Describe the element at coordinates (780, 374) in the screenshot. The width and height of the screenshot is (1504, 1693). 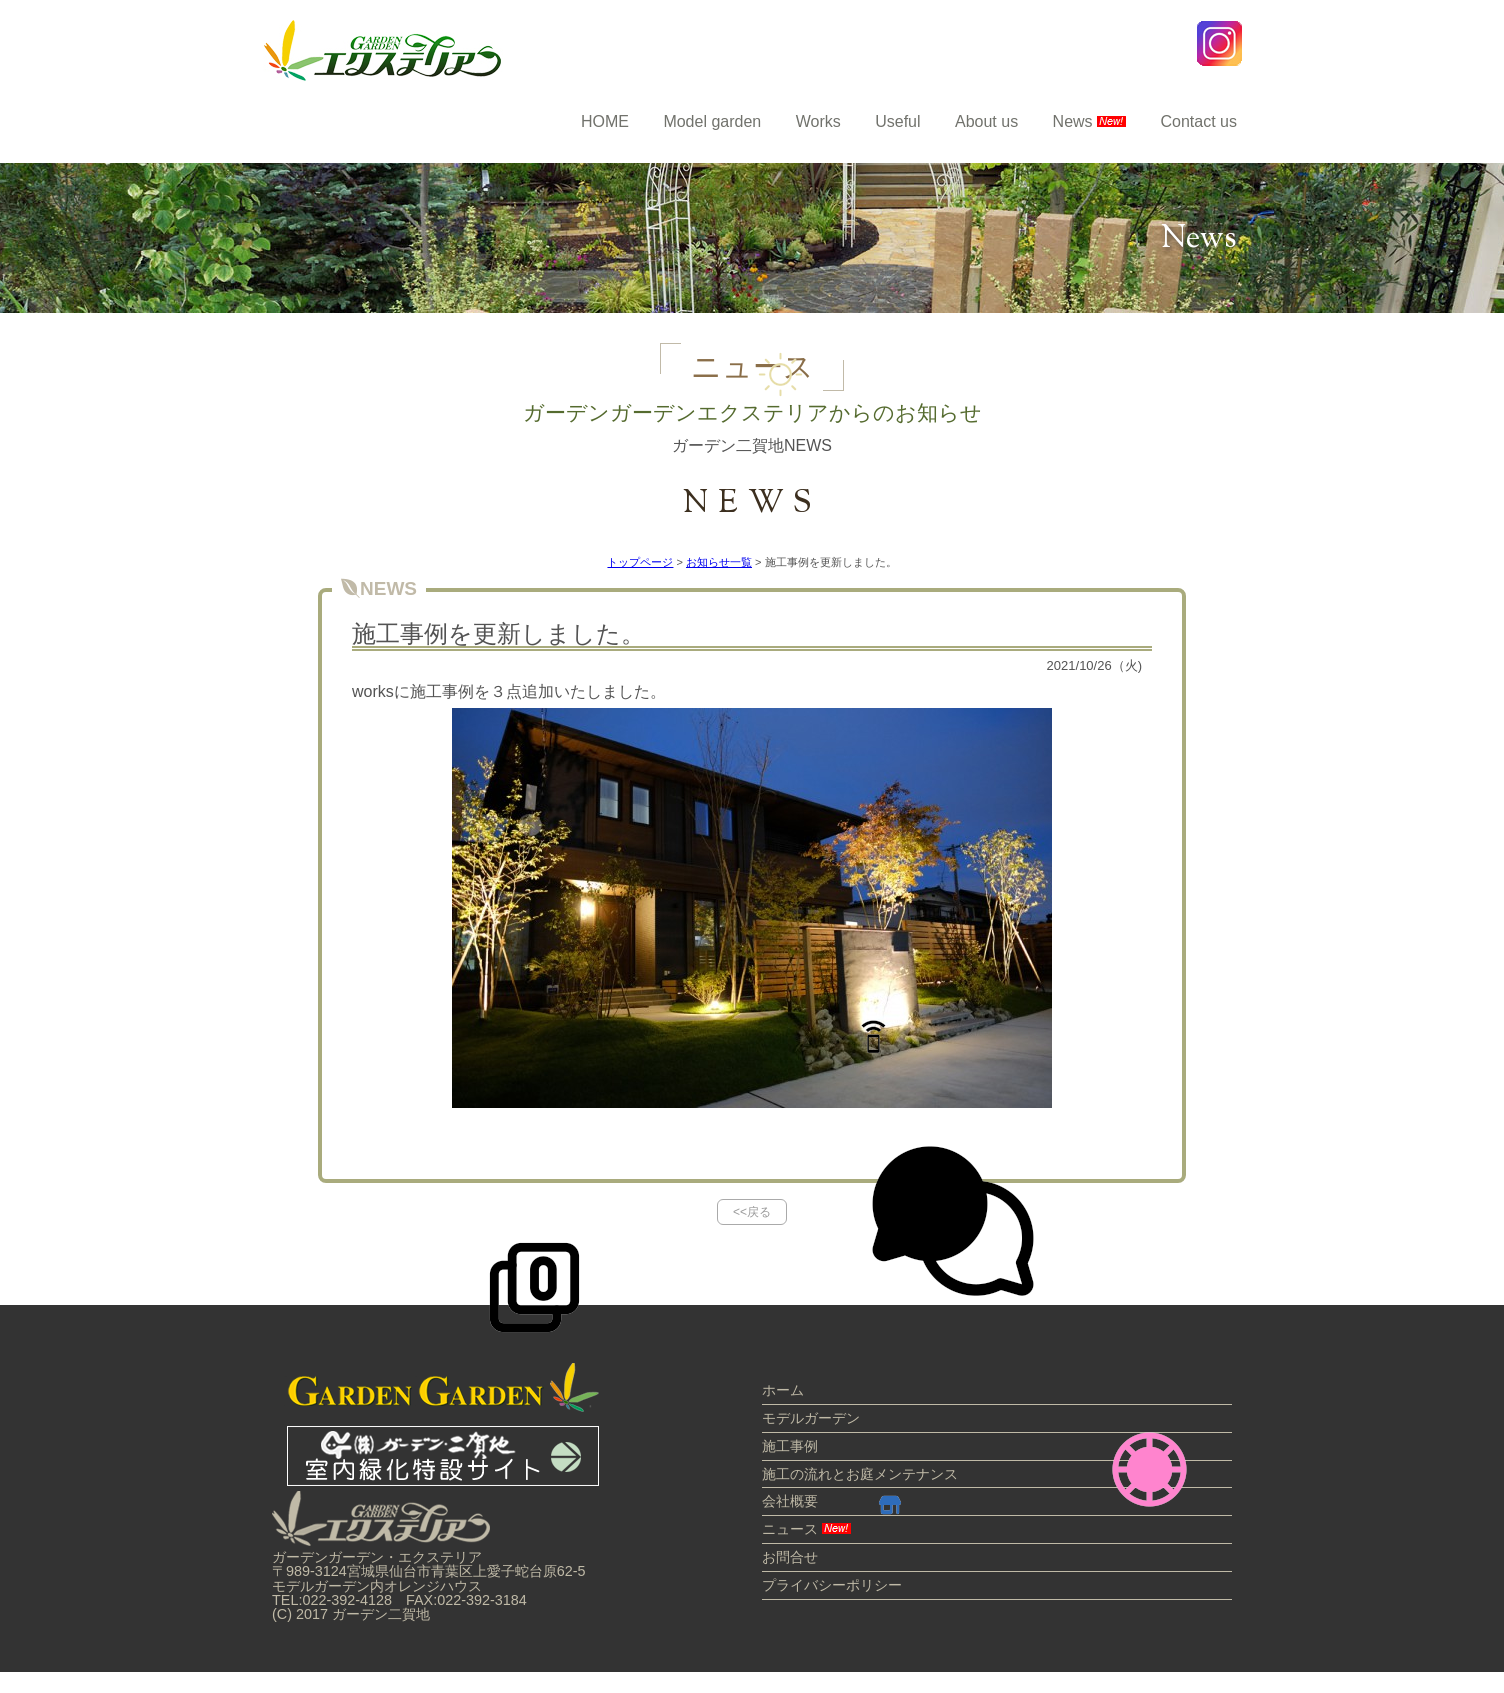
I see `toggle light mode or bright theme` at that location.